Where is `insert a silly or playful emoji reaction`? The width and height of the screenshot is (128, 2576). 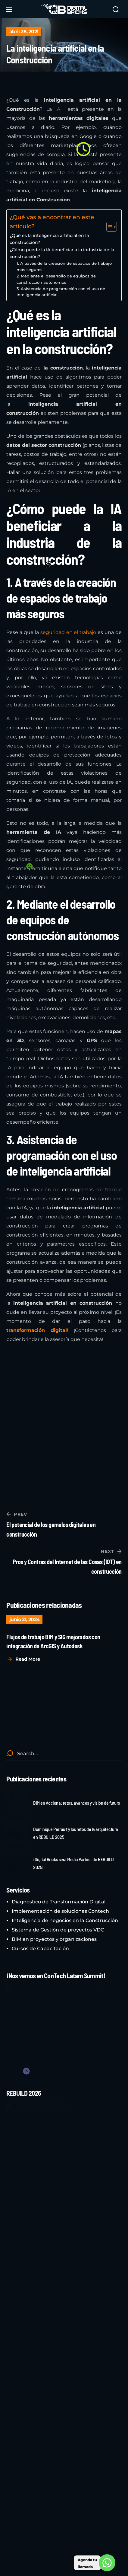
insert a silly or playful emoji reaction is located at coordinates (30, 866).